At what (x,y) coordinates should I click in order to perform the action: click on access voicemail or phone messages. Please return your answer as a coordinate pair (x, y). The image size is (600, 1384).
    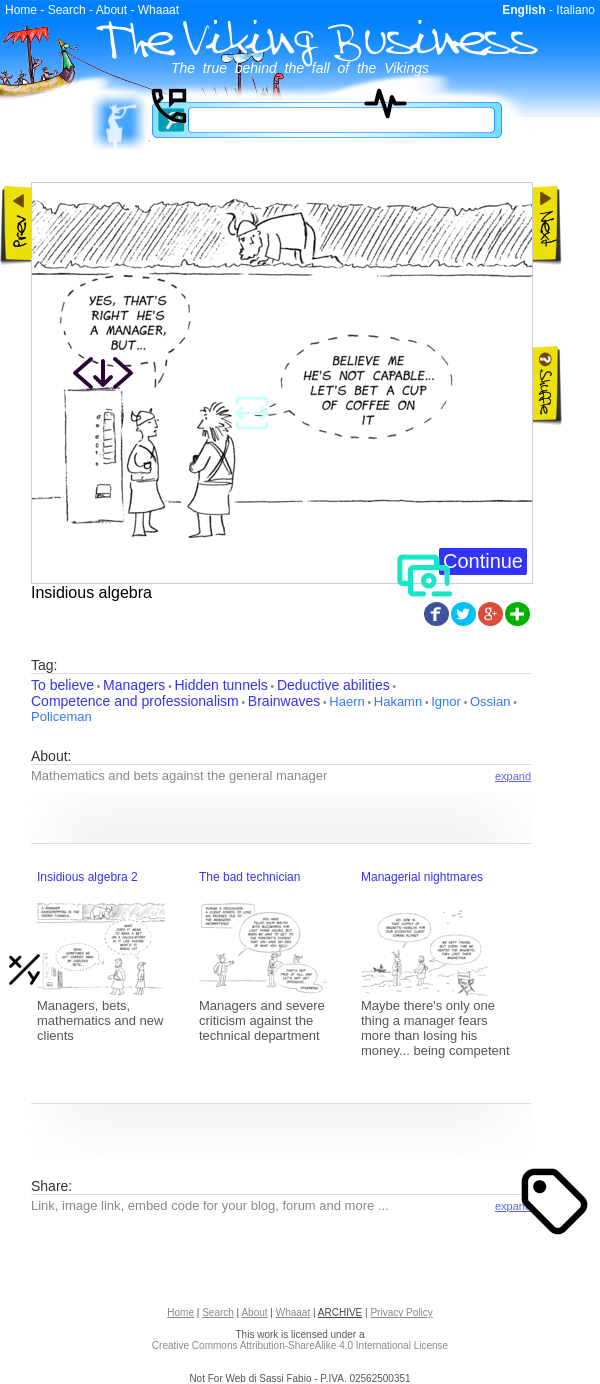
    Looking at the image, I should click on (169, 106).